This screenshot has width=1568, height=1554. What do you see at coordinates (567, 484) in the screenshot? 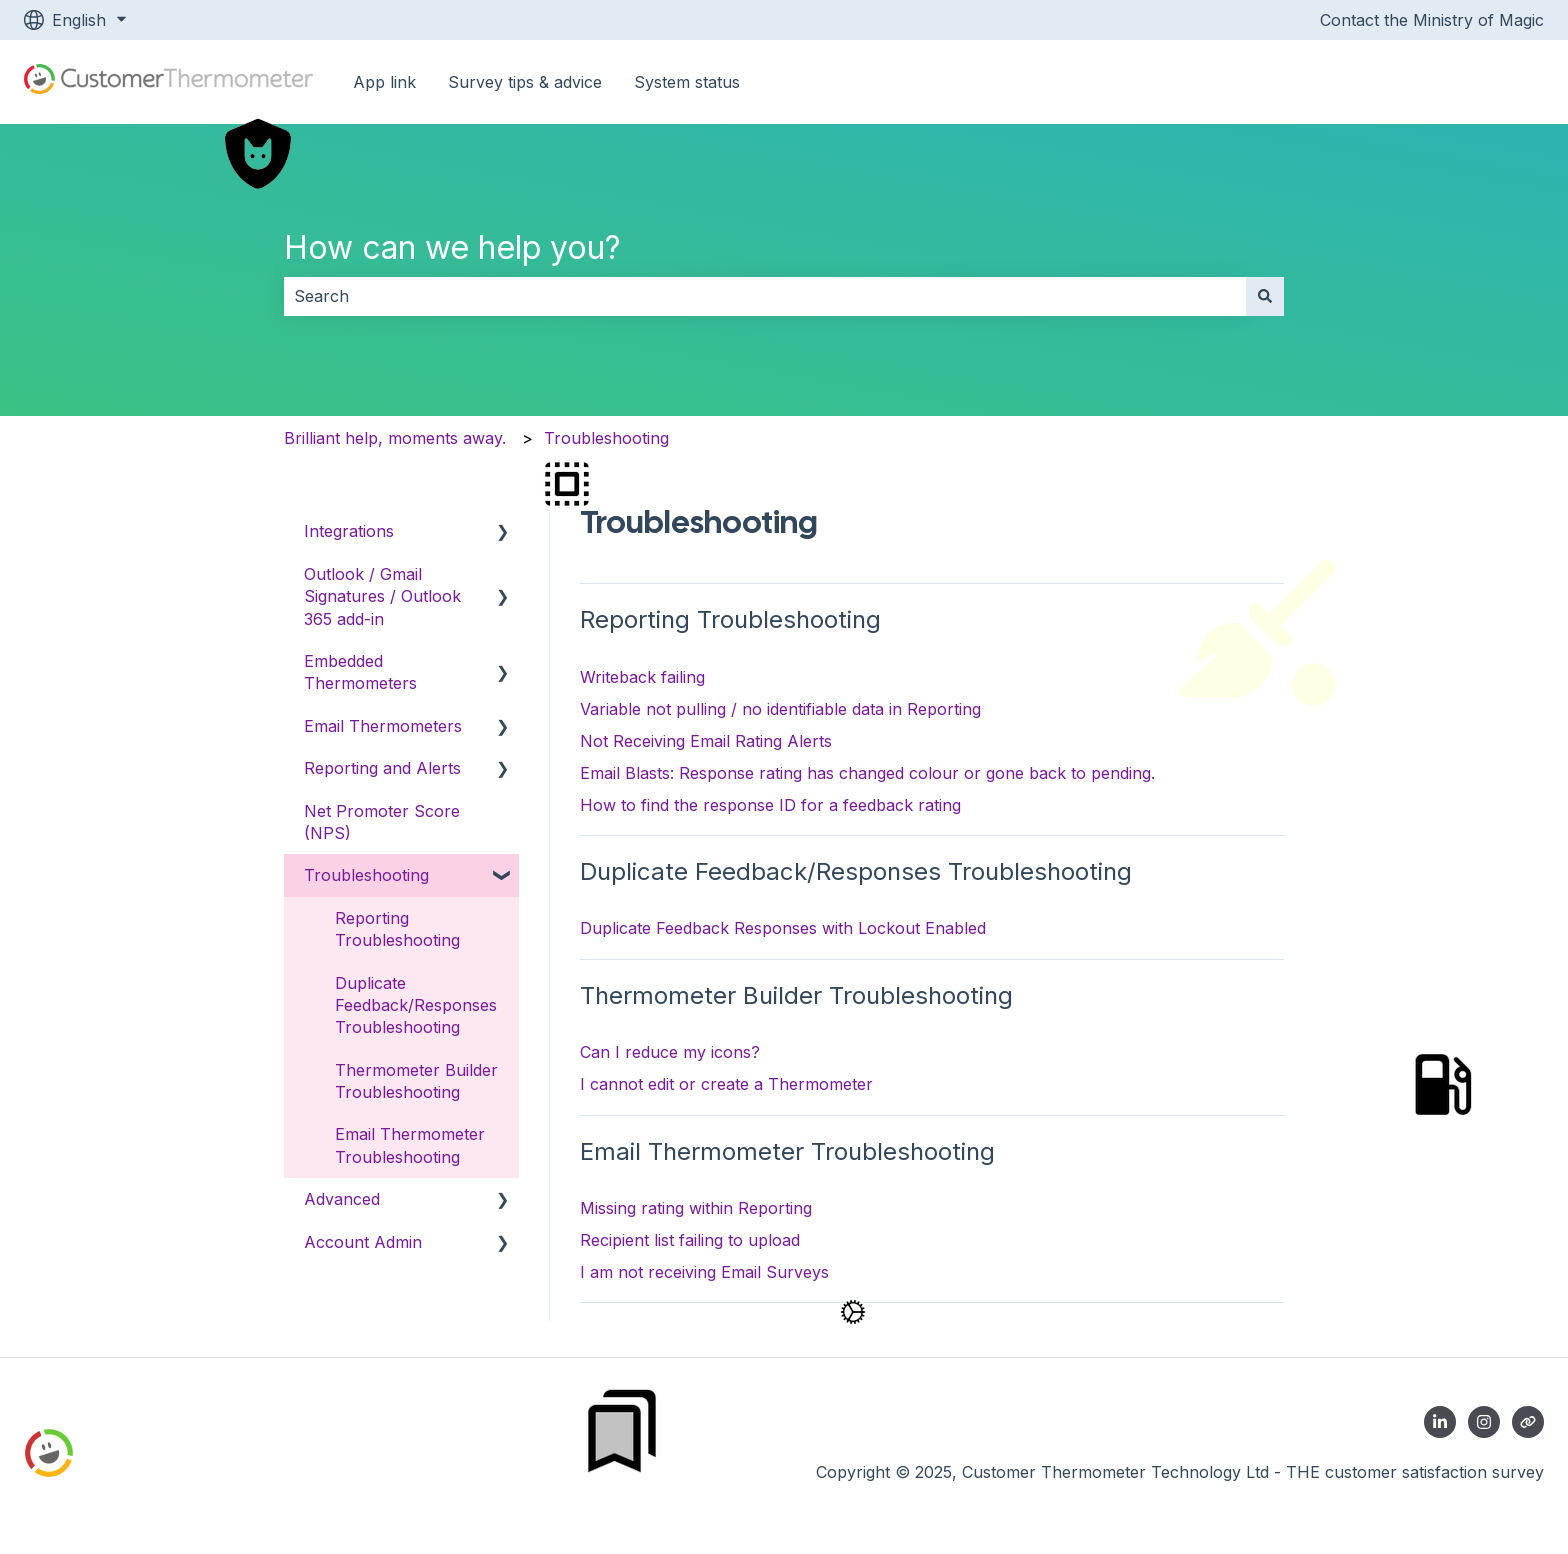
I see `select all items in a list or view` at bounding box center [567, 484].